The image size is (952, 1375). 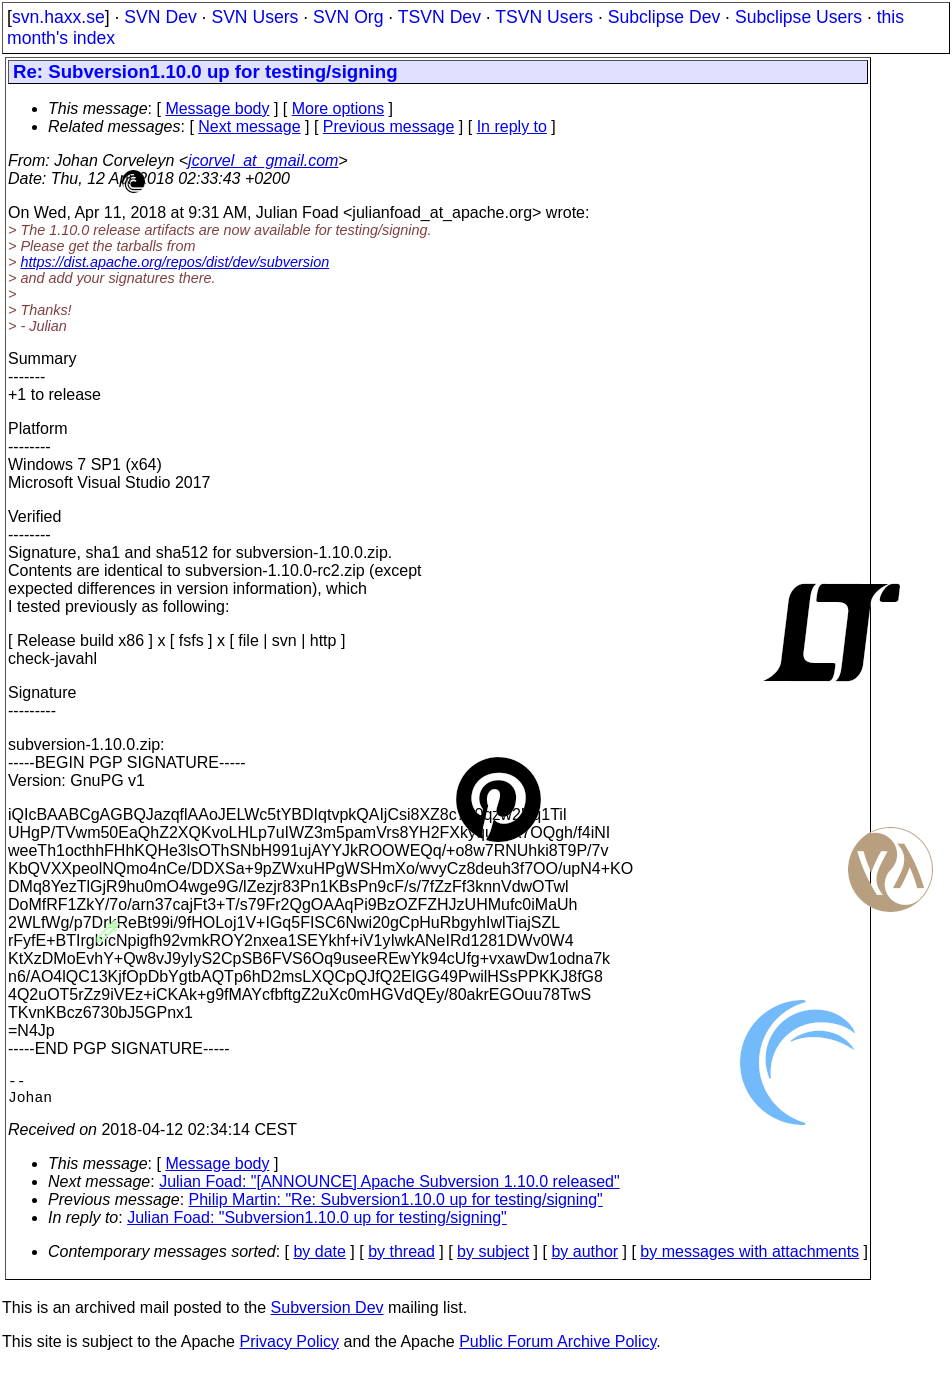 What do you see at coordinates (108, 931) in the screenshot?
I see `color picker tool for sampling colors` at bounding box center [108, 931].